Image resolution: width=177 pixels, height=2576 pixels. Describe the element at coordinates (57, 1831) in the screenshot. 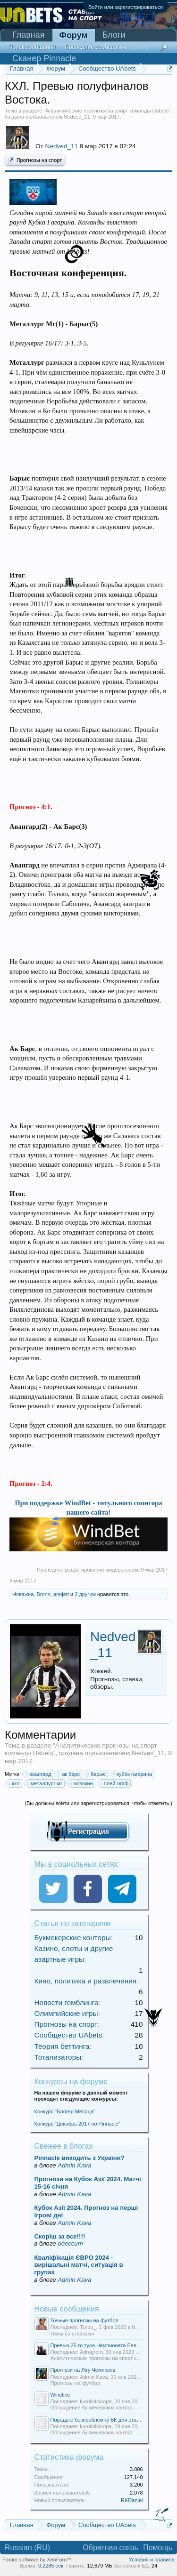

I see `indicates an incoming attack or bombing event in gameplay` at that location.